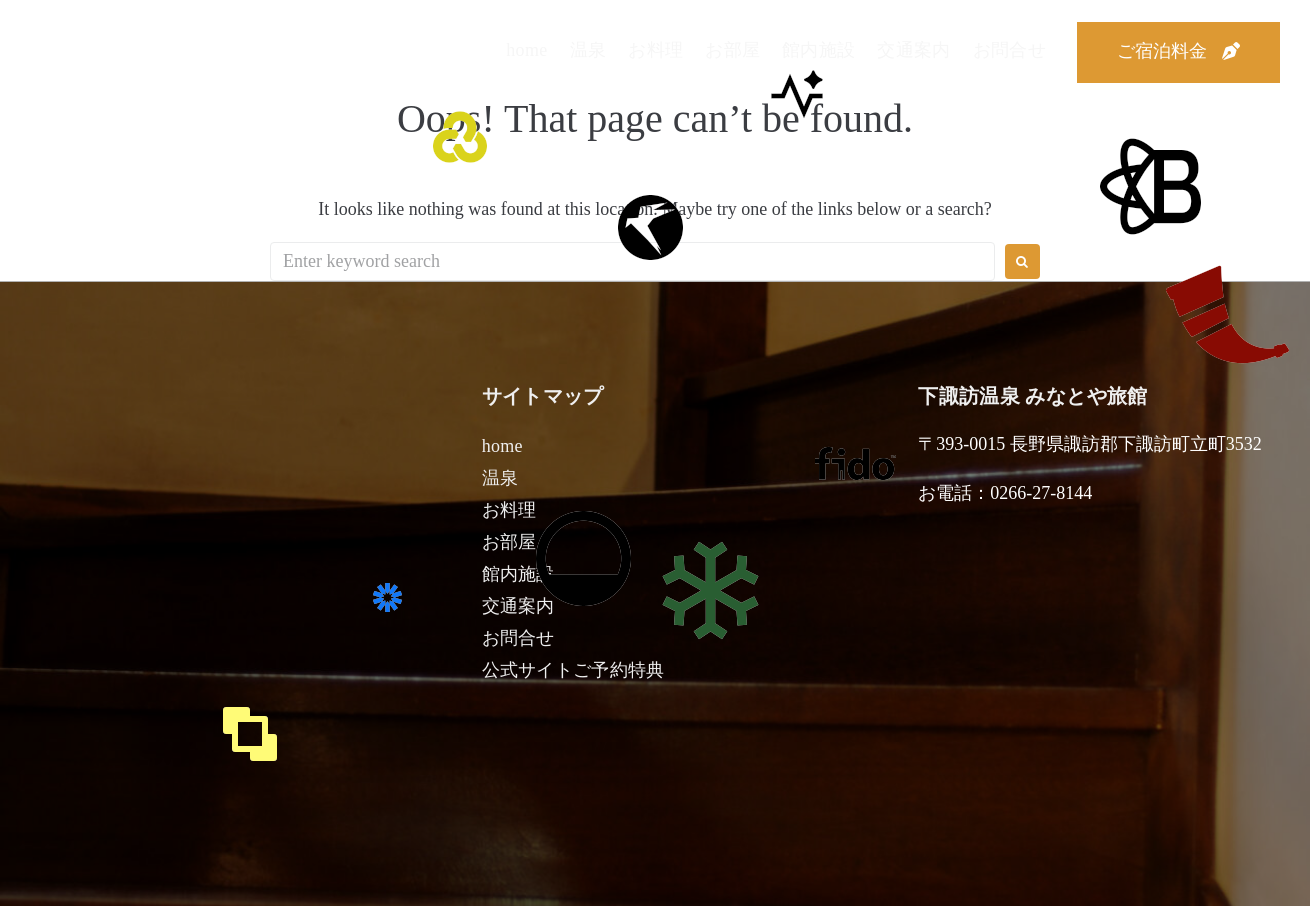  I want to click on activate cooling or air conditioning mode, so click(710, 590).